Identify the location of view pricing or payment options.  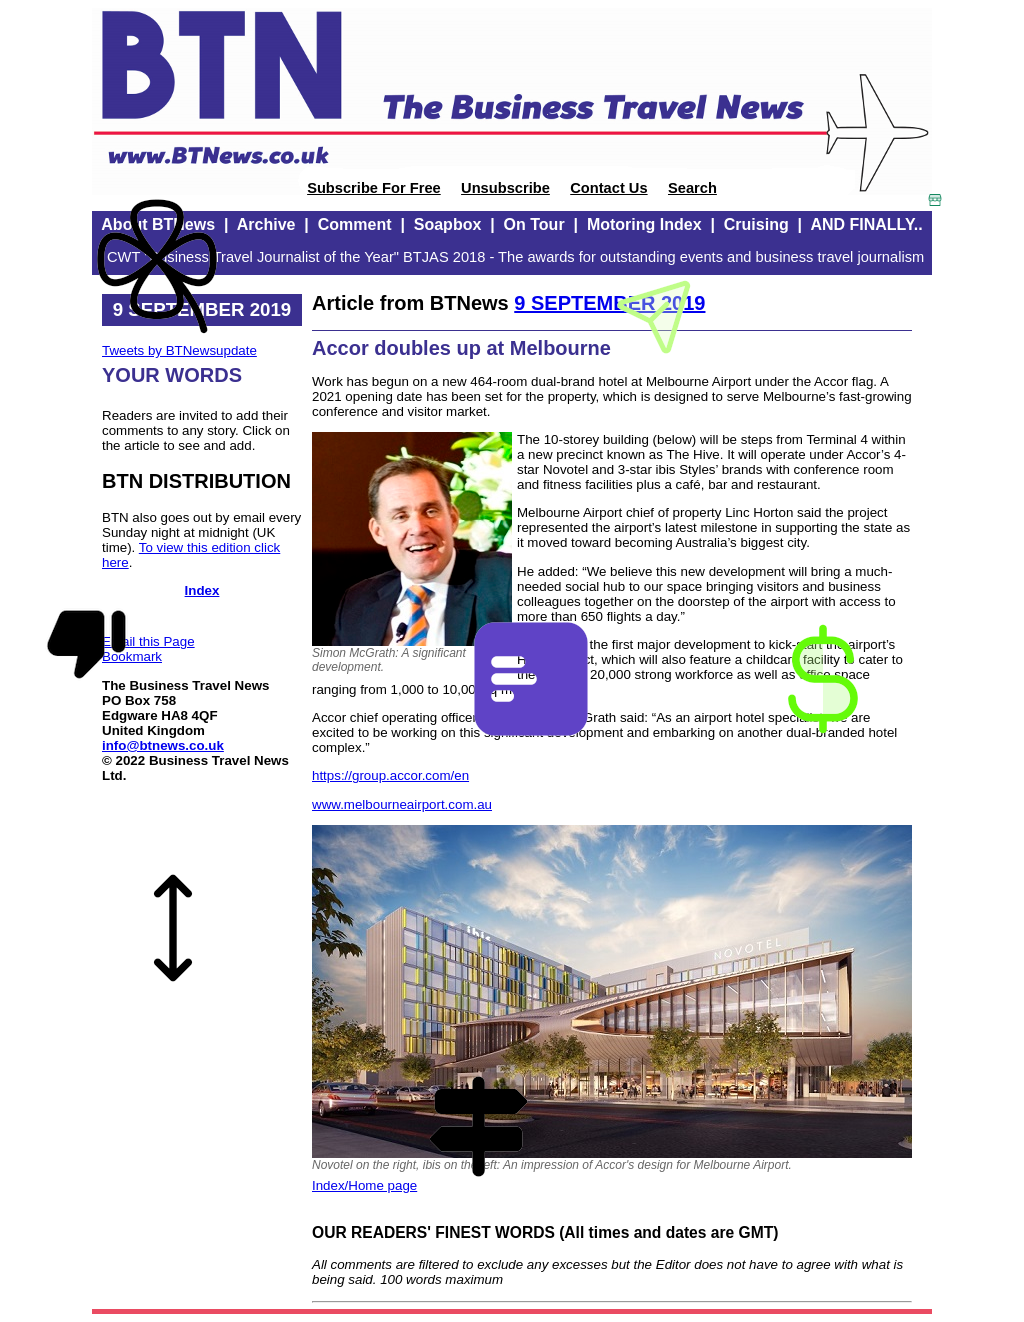
(823, 679).